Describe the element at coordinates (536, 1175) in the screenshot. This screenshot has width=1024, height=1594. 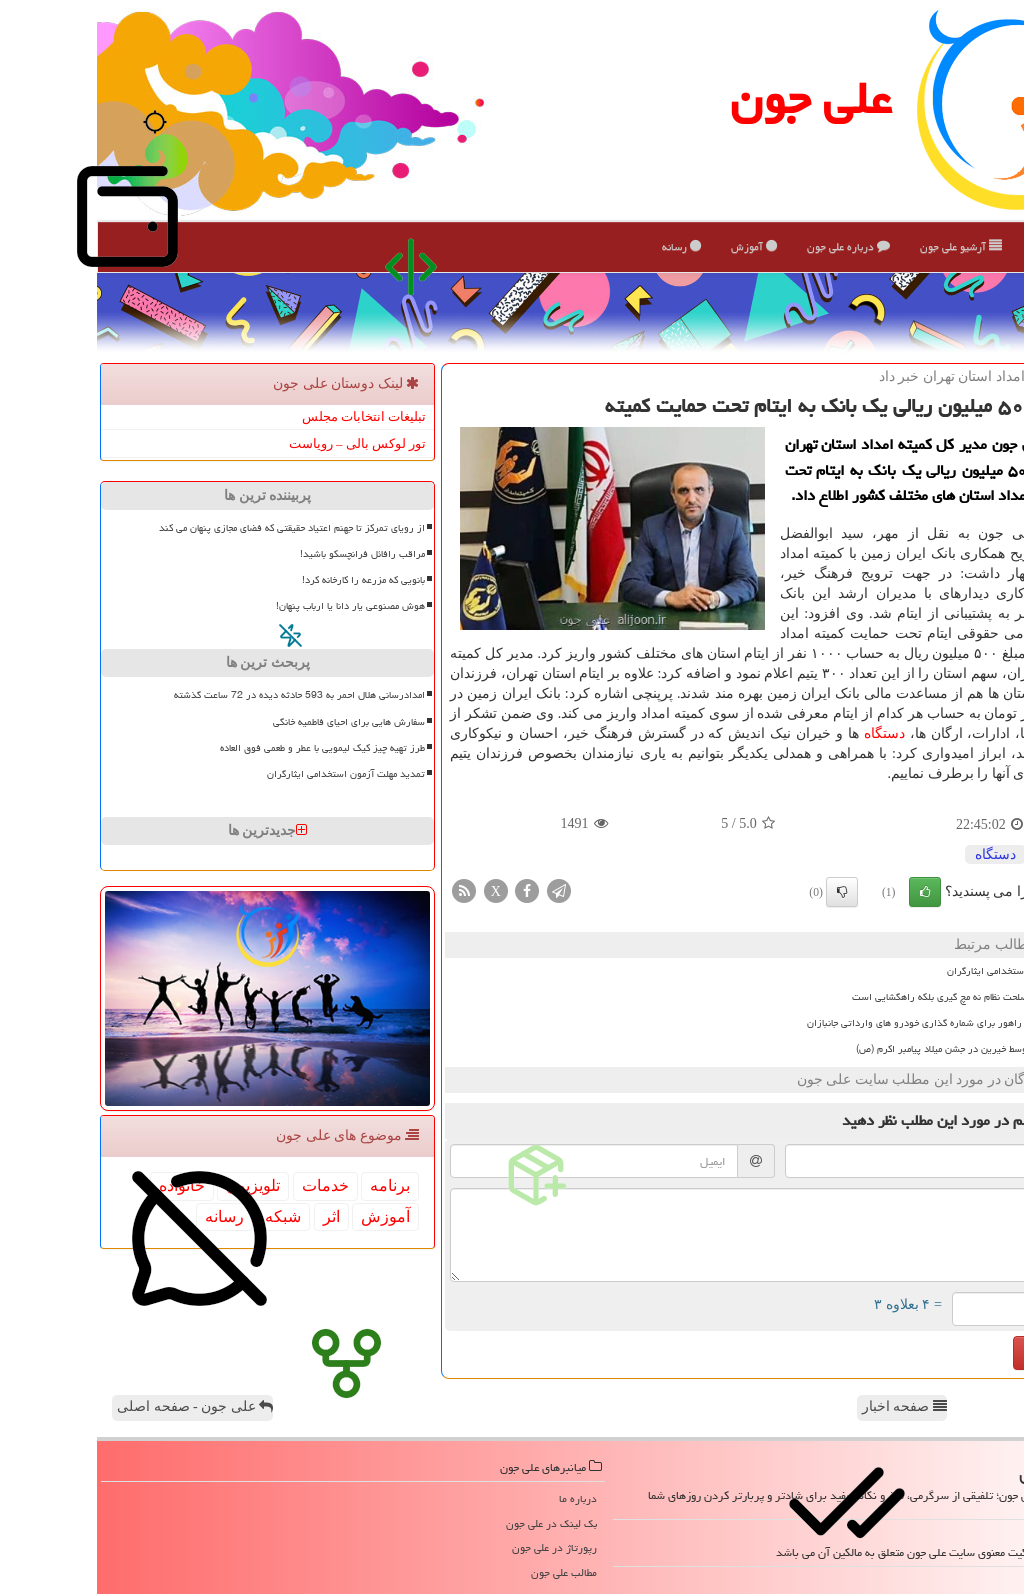
I see `add a new package or shipment` at that location.